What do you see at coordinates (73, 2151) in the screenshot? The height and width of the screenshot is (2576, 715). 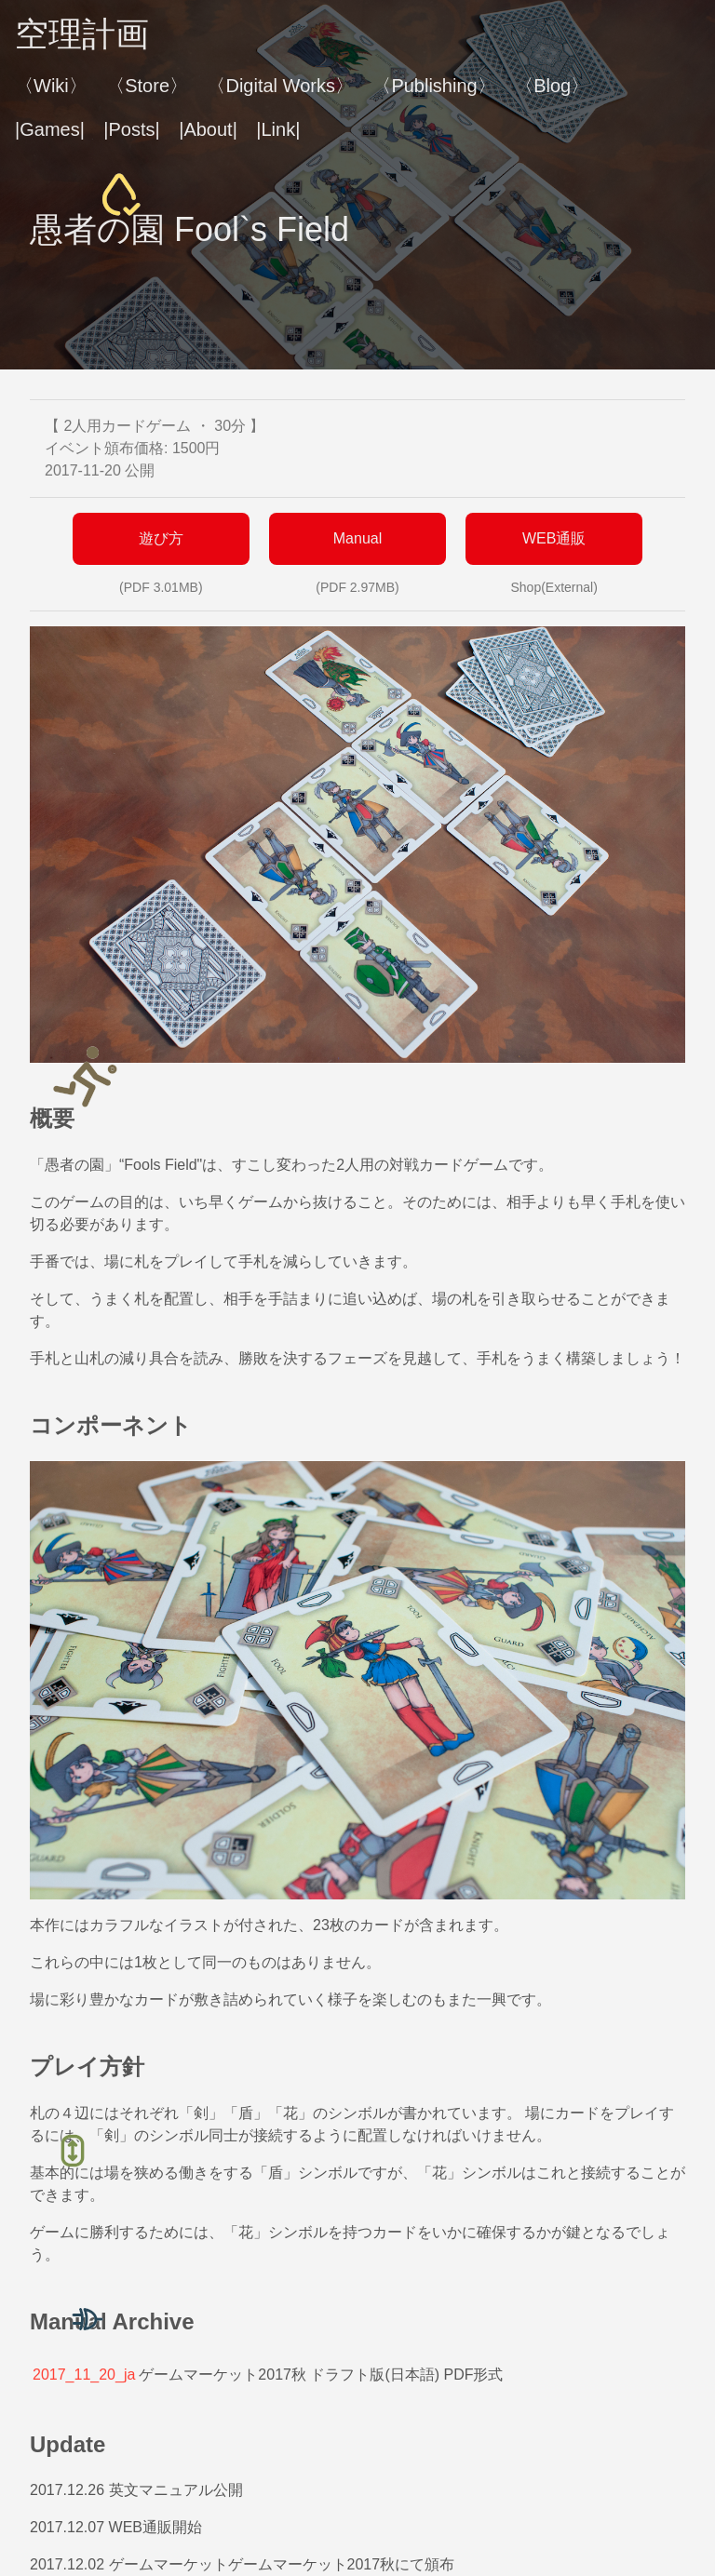 I see `scroll up or down on the page` at bounding box center [73, 2151].